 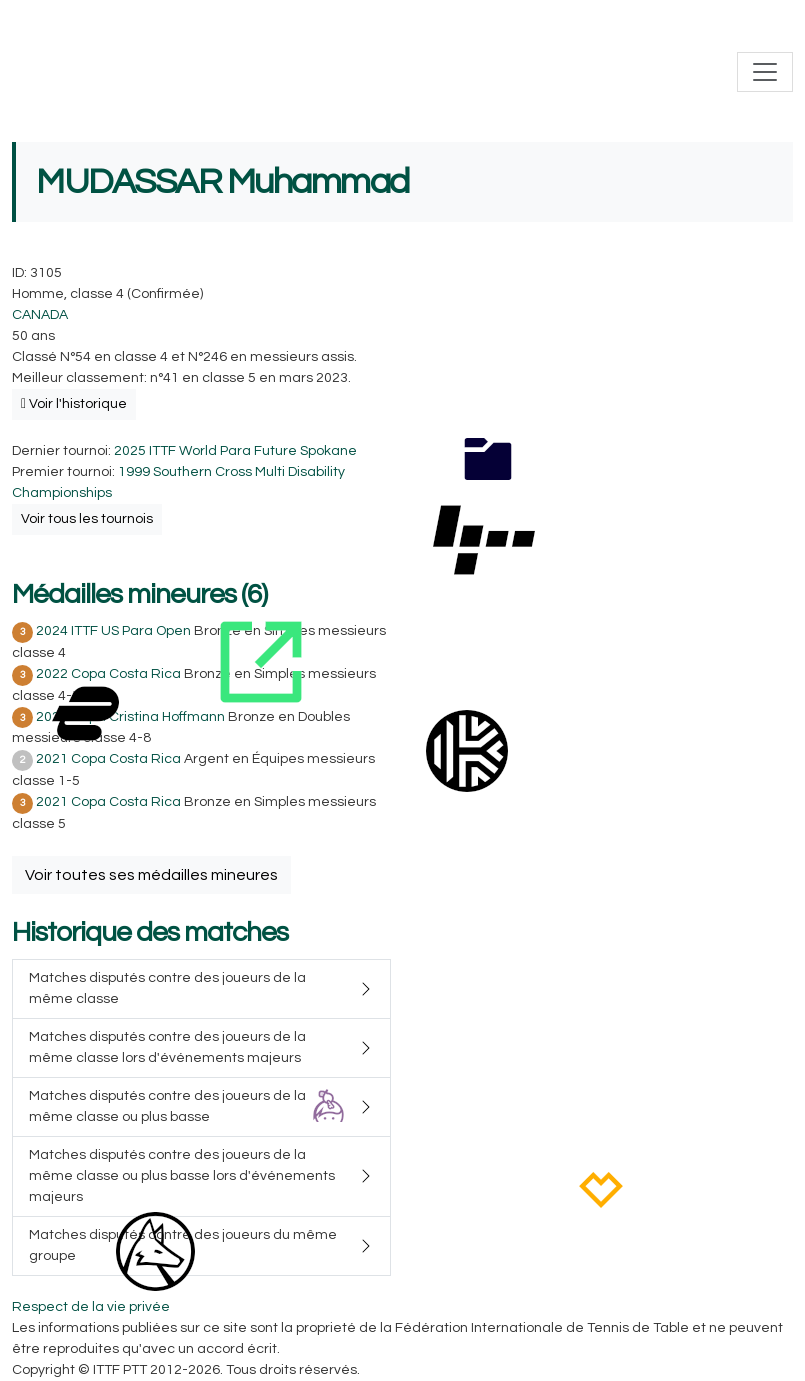 I want to click on open link in a new window or tab, so click(x=261, y=662).